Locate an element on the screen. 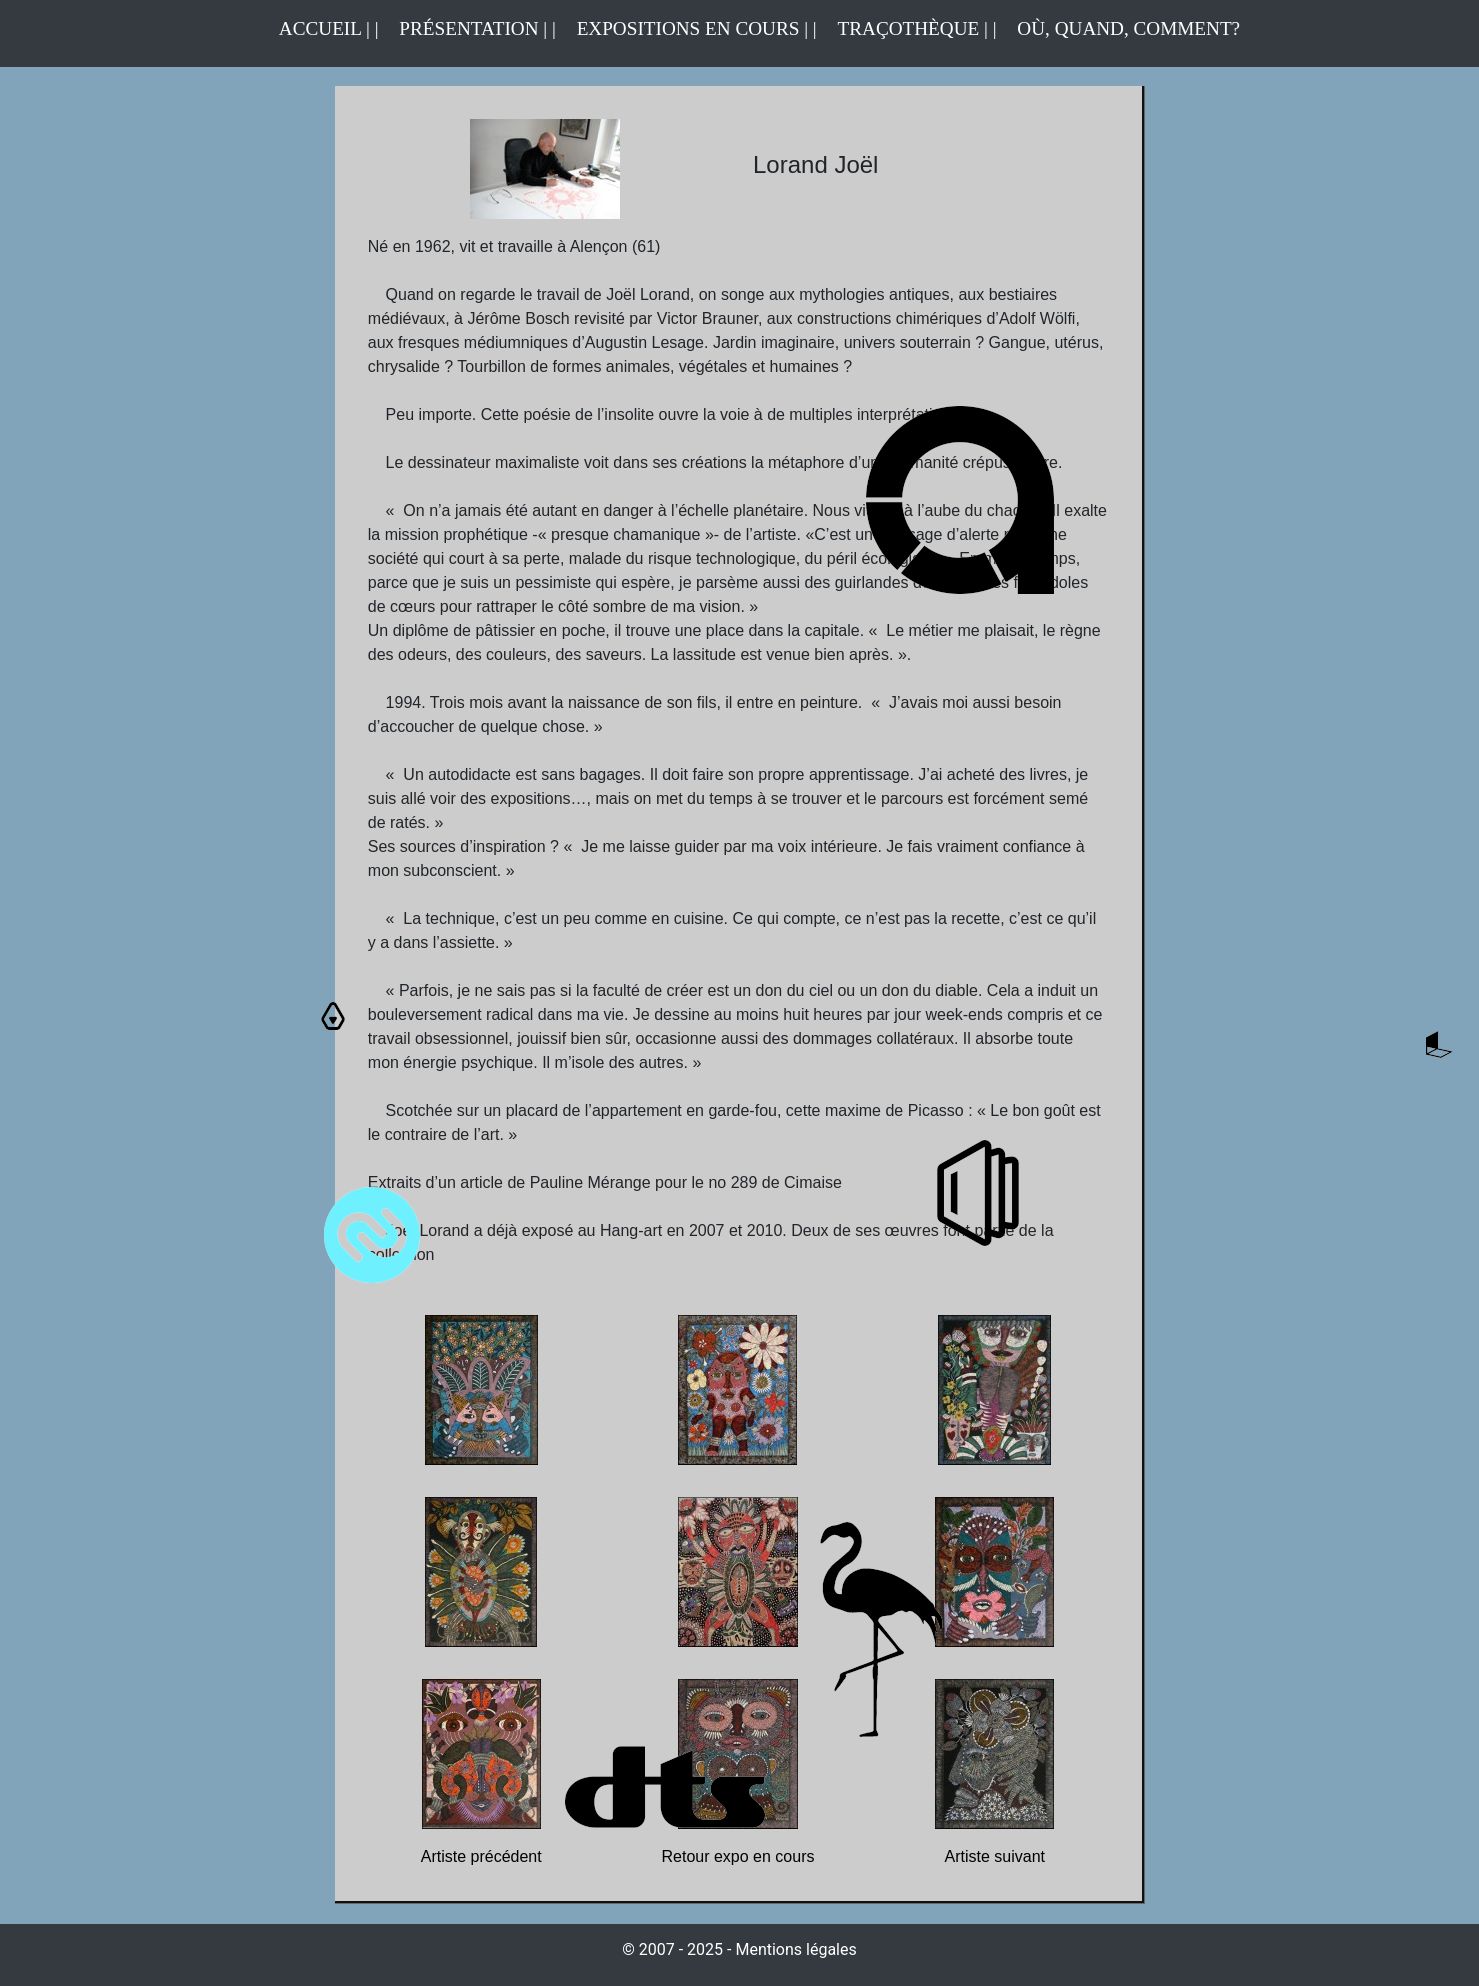  open inkdrop markdown note-taking app is located at coordinates (333, 1016).